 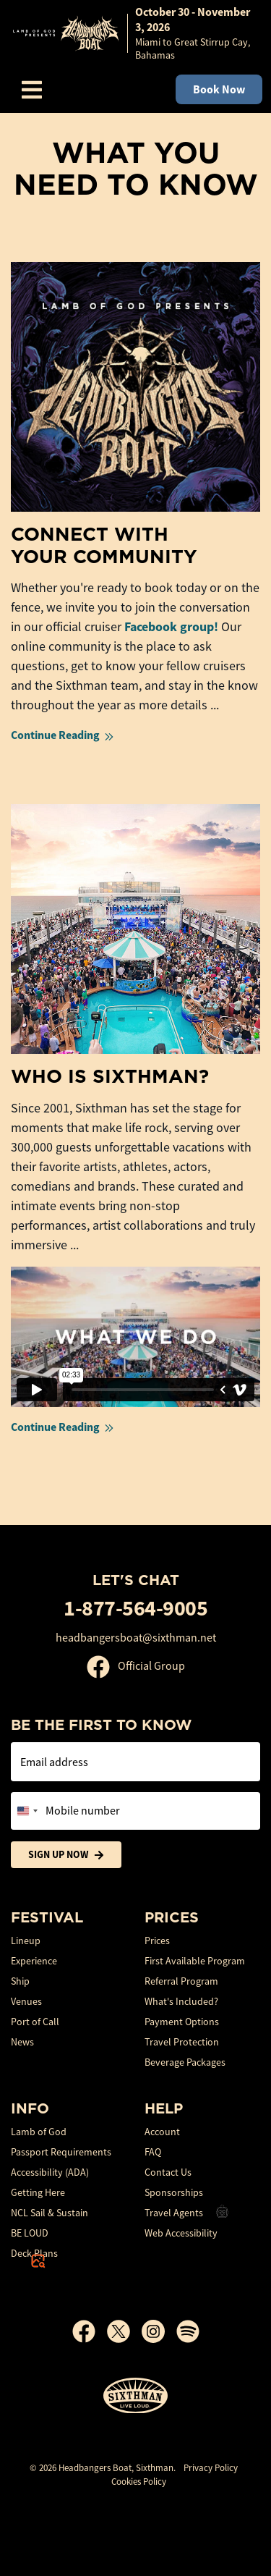 What do you see at coordinates (38, 2260) in the screenshot?
I see `search through your photo library` at bounding box center [38, 2260].